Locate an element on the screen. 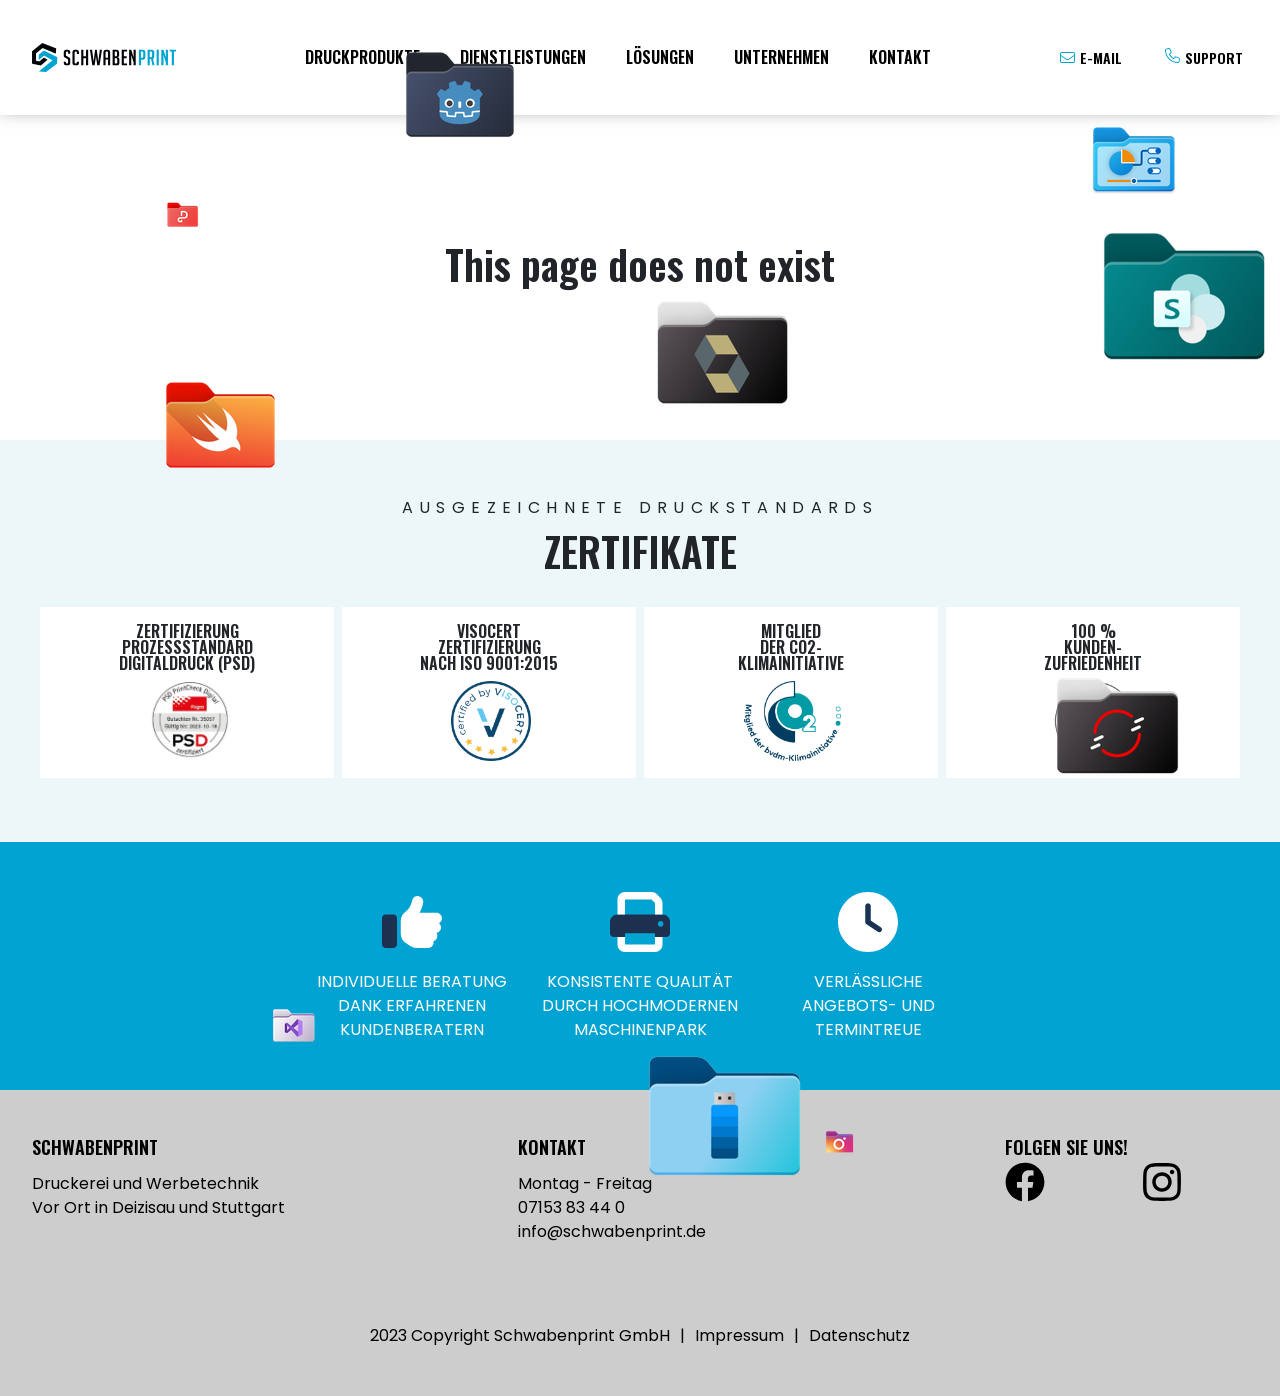 This screenshot has width=1280, height=1396. open instagram media folder is located at coordinates (839, 1142).